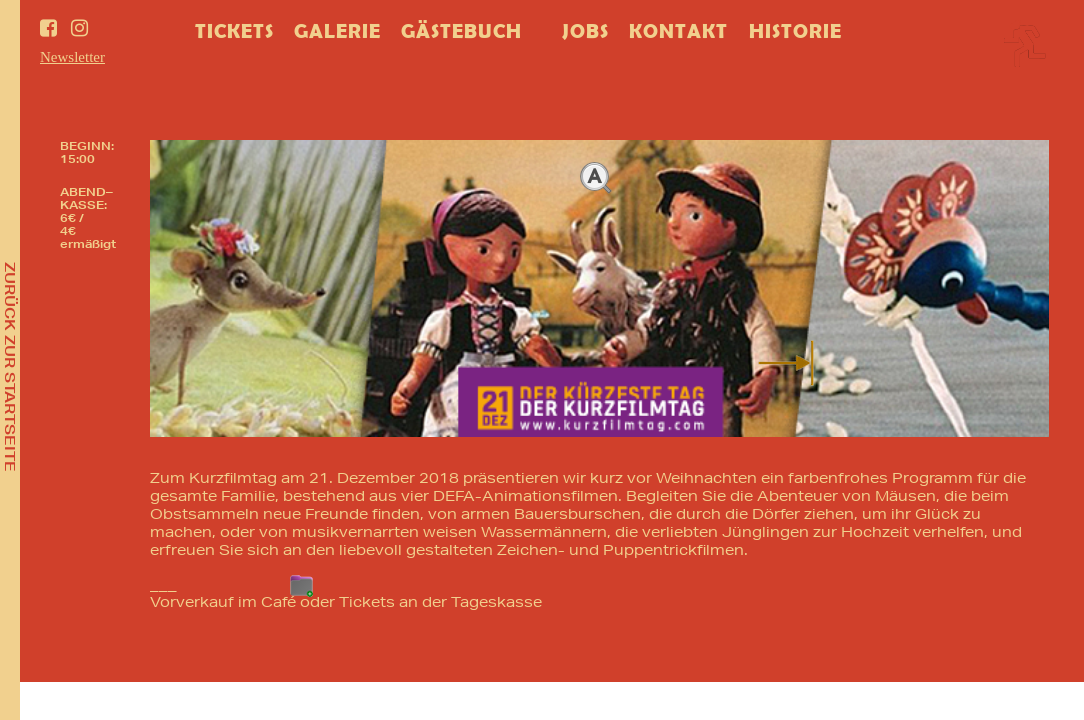 This screenshot has height=720, width=1084. What do you see at coordinates (786, 363) in the screenshot?
I see `go to the last item in a list or sequence` at bounding box center [786, 363].